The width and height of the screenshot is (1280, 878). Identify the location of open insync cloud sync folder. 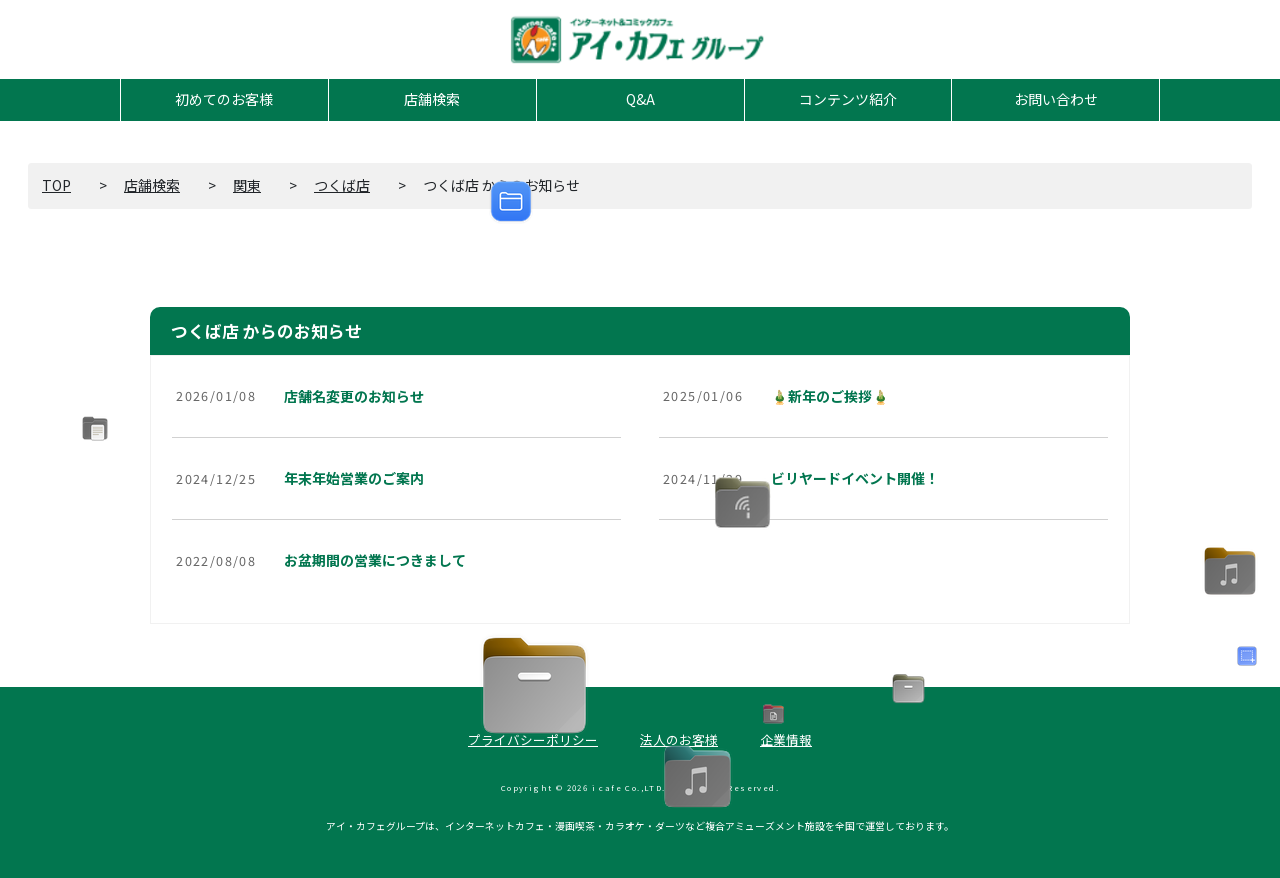
(742, 502).